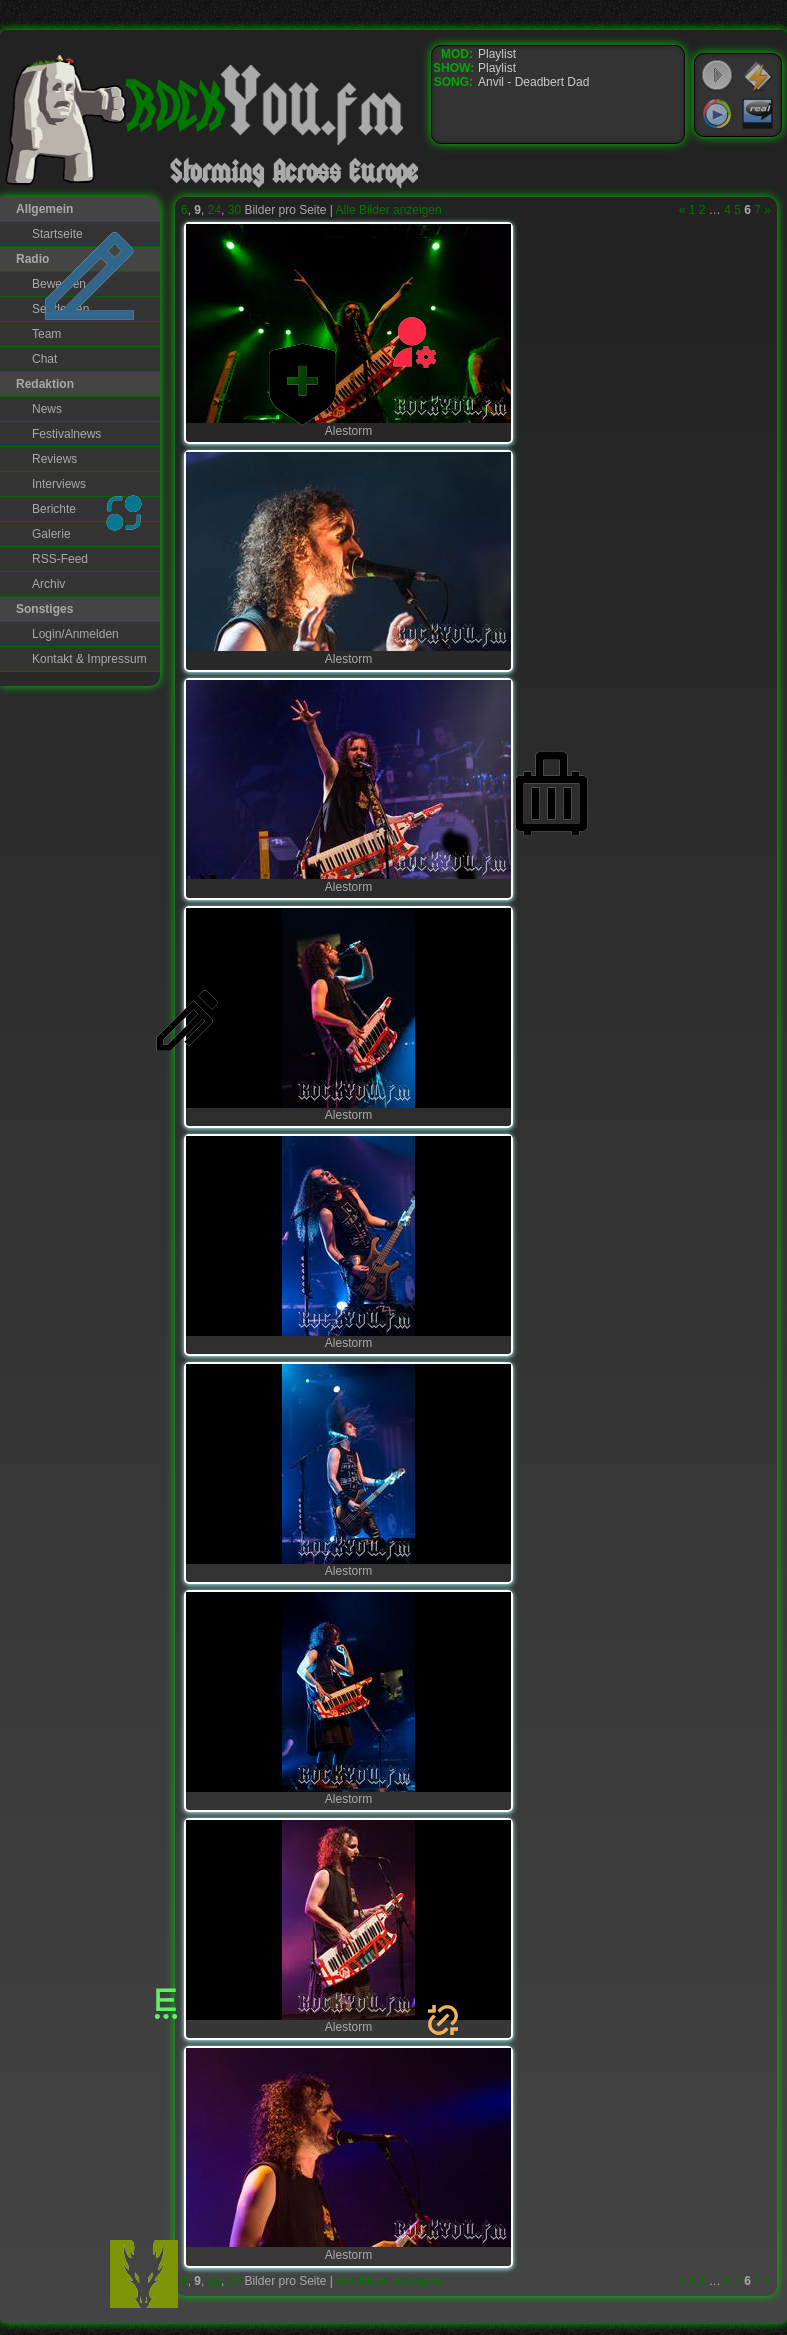  What do you see at coordinates (302, 384) in the screenshot?
I see `indicates health or medical protection status` at bounding box center [302, 384].